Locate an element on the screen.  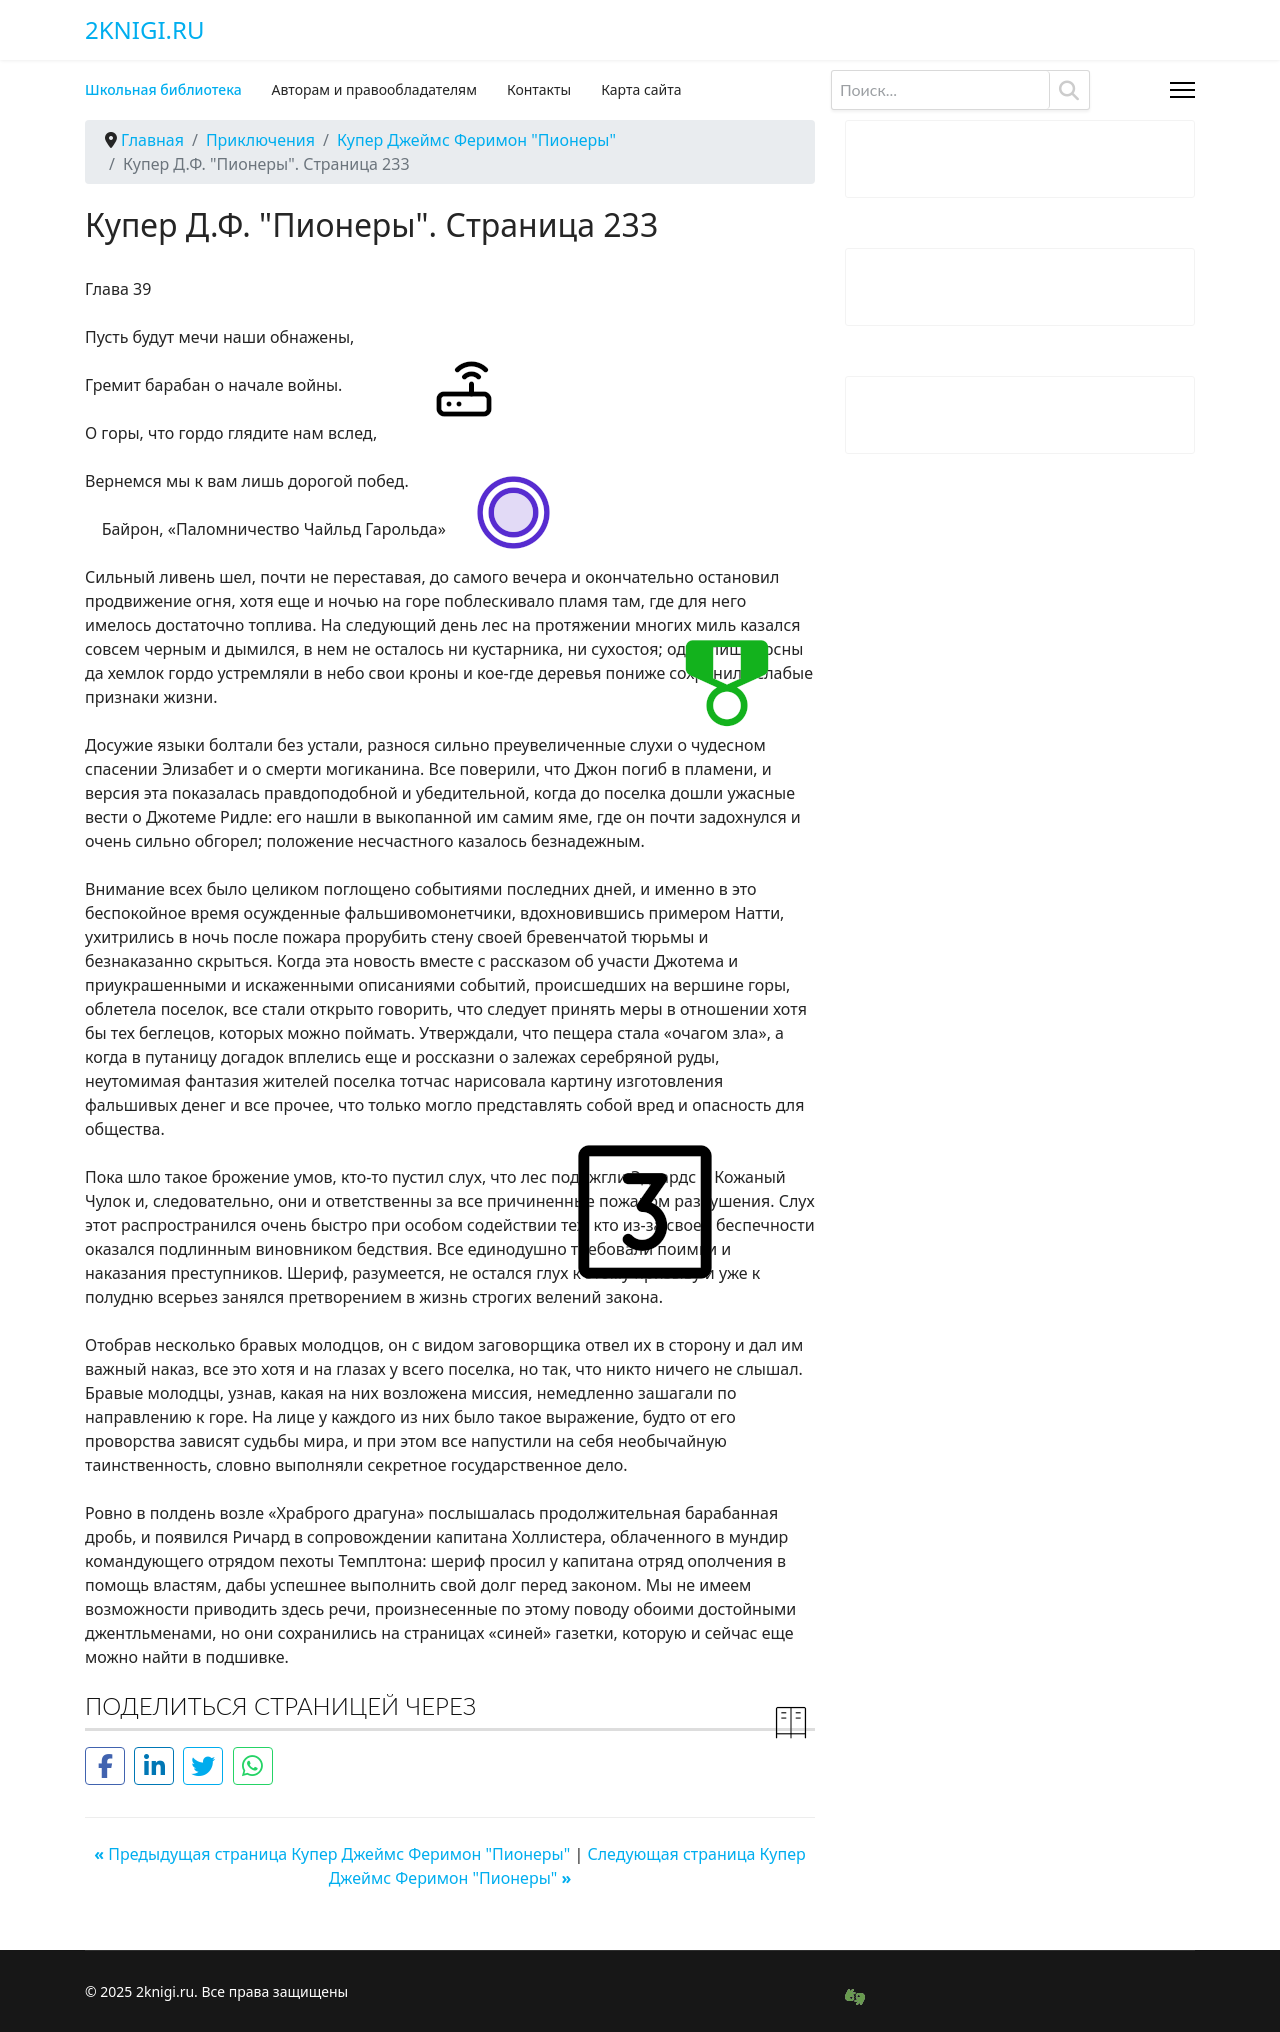
start recording audio or video is located at coordinates (513, 512).